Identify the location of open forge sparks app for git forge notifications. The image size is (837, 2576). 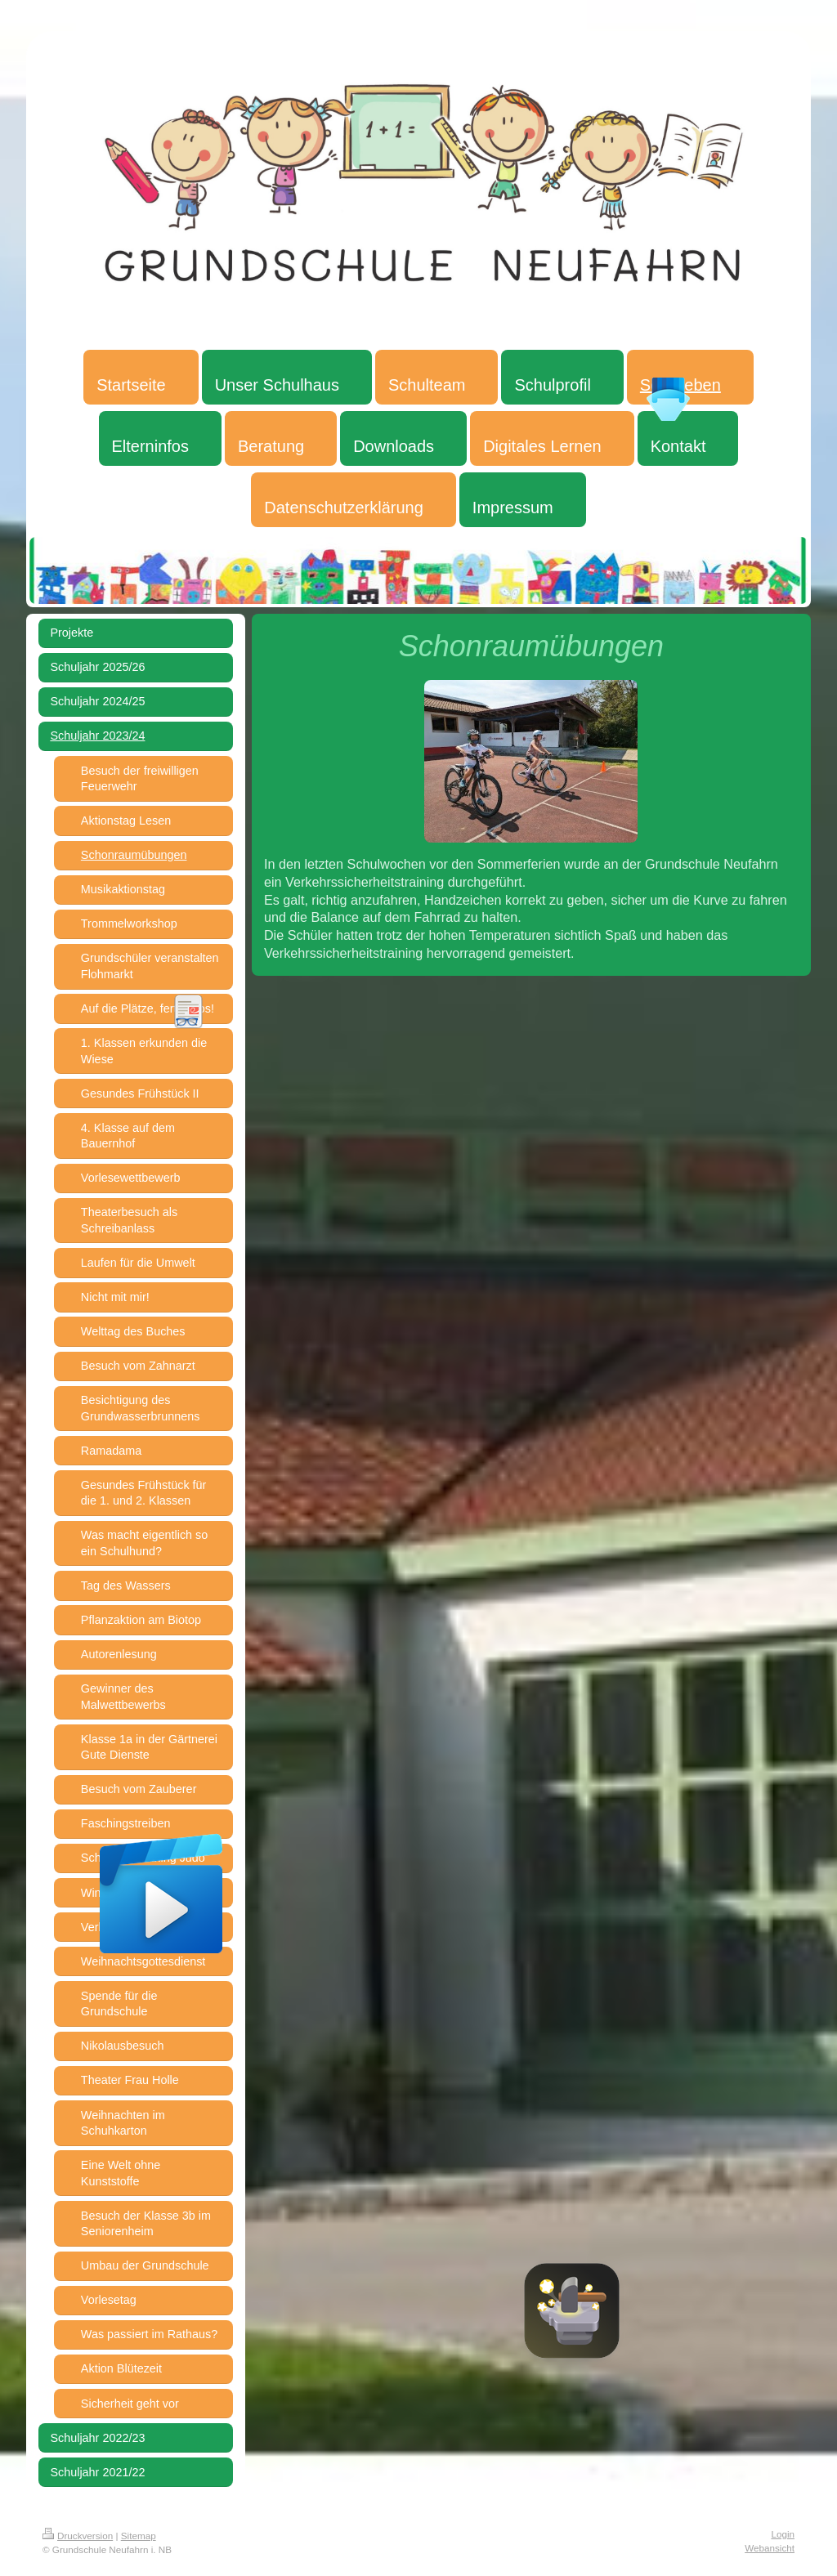
(571, 2310).